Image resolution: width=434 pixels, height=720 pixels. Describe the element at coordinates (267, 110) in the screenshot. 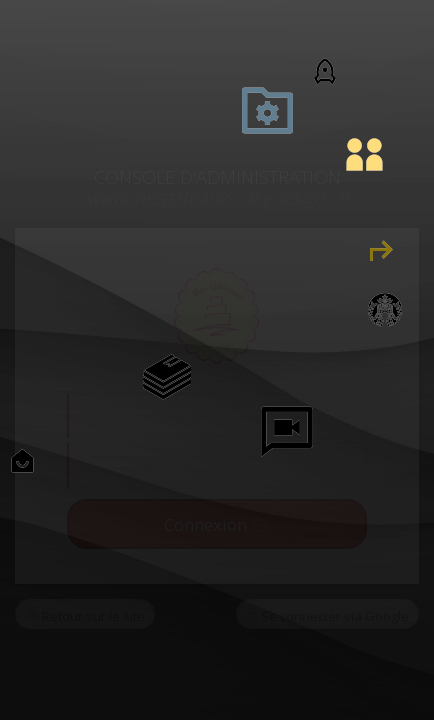

I see `access folder settings or preferences` at that location.